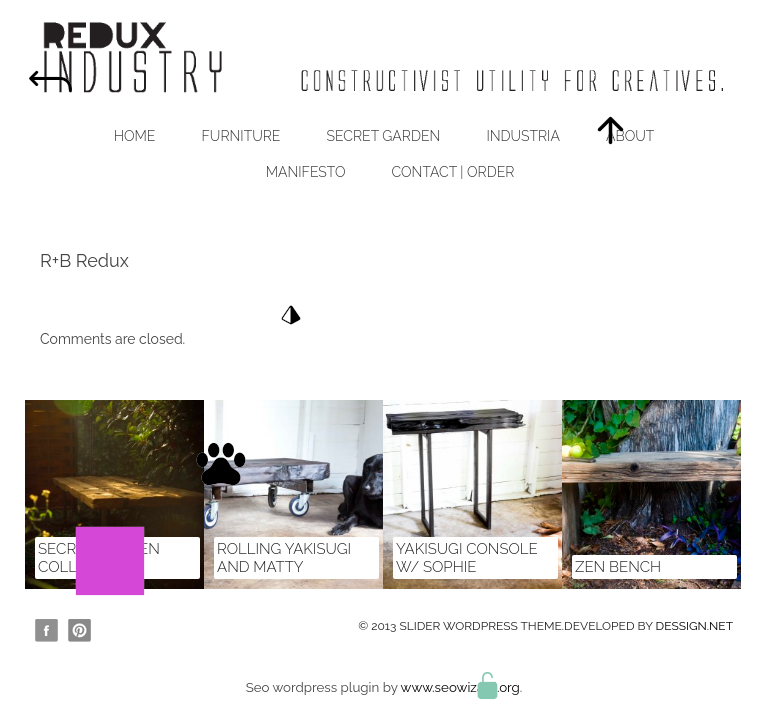  Describe the element at coordinates (221, 464) in the screenshot. I see `access pet-related features or settings` at that location.